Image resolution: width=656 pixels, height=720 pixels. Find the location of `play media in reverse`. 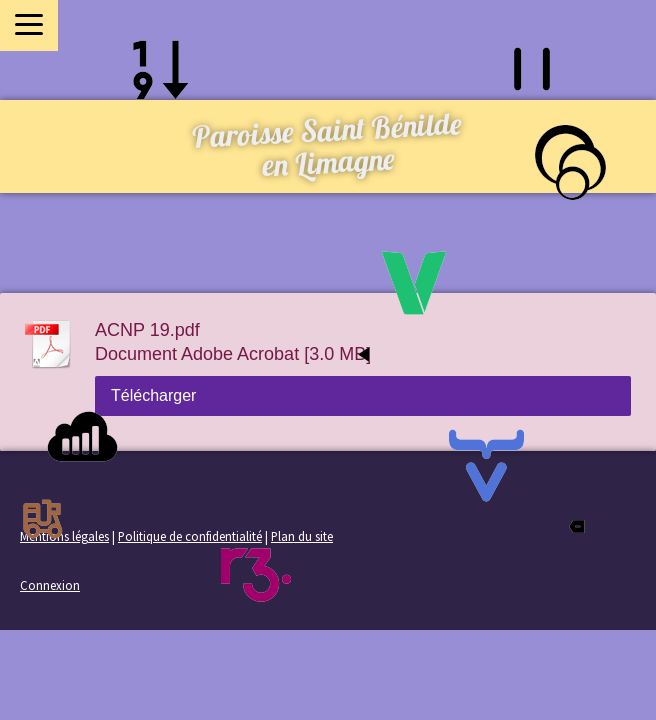

play media in reverse is located at coordinates (365, 354).